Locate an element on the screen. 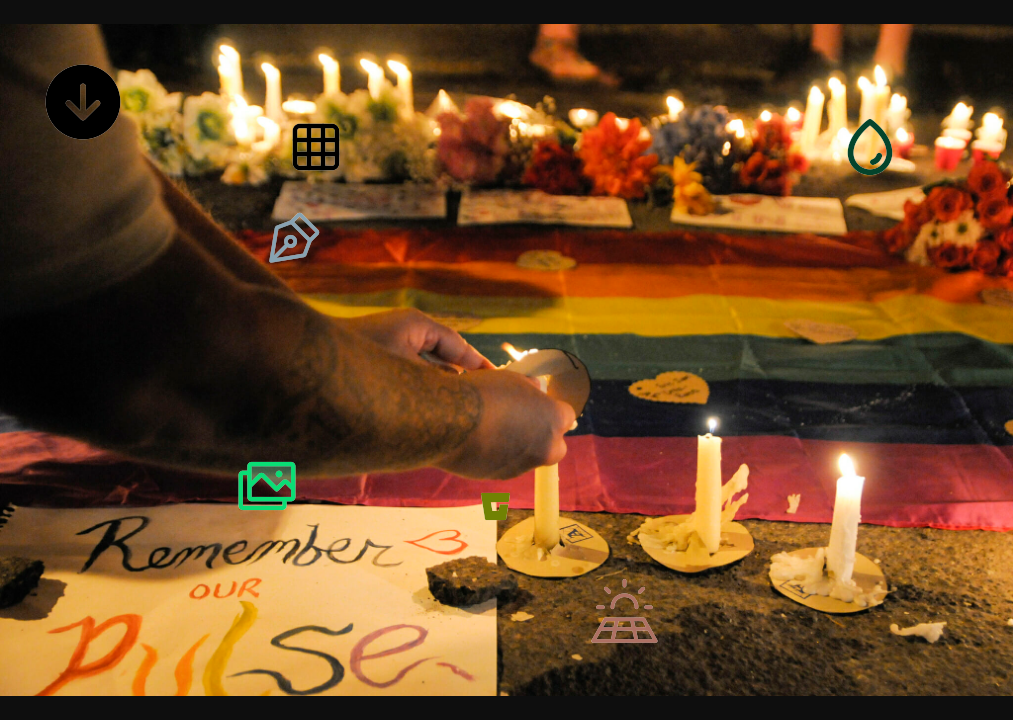  switch to grid view layout is located at coordinates (316, 147).